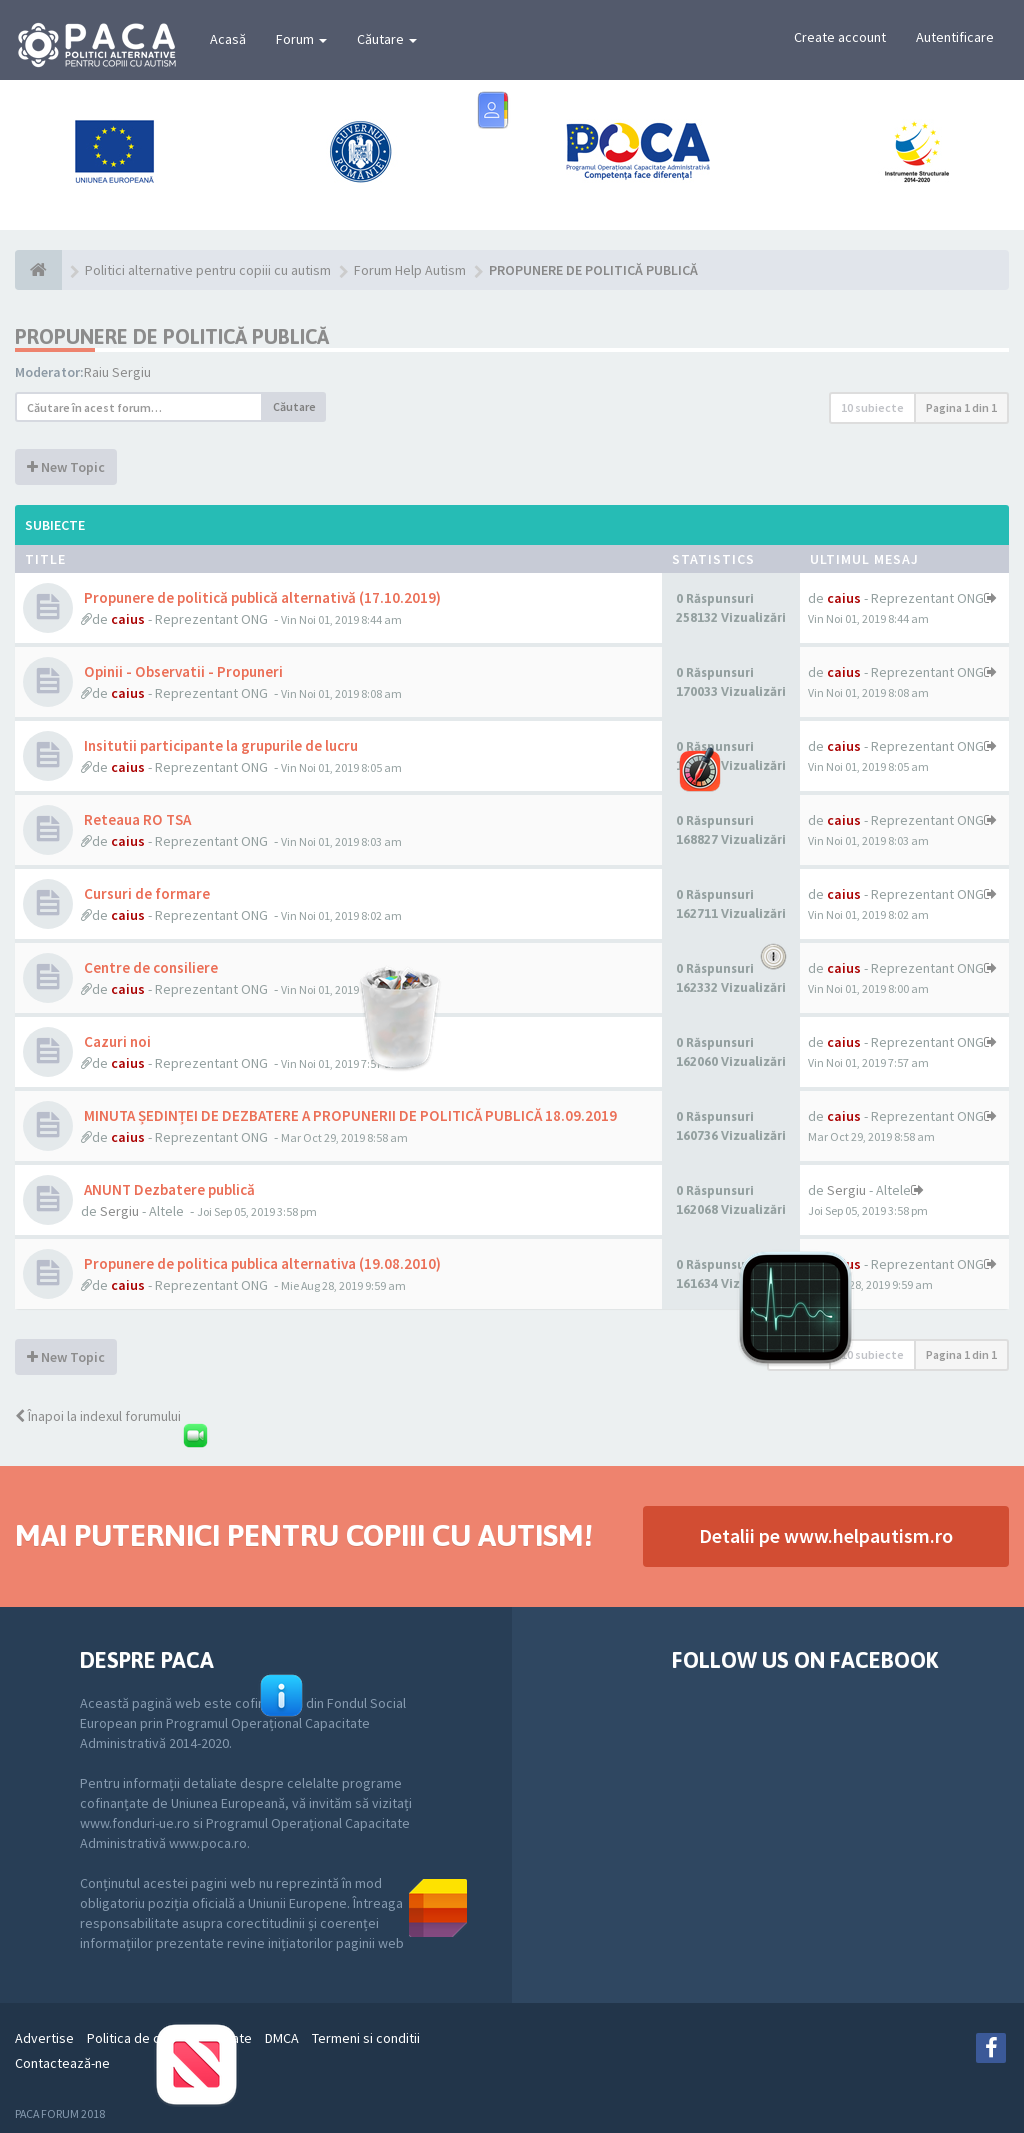 This screenshot has width=1024, height=2133. I want to click on open the Apple News app, so click(196, 2064).